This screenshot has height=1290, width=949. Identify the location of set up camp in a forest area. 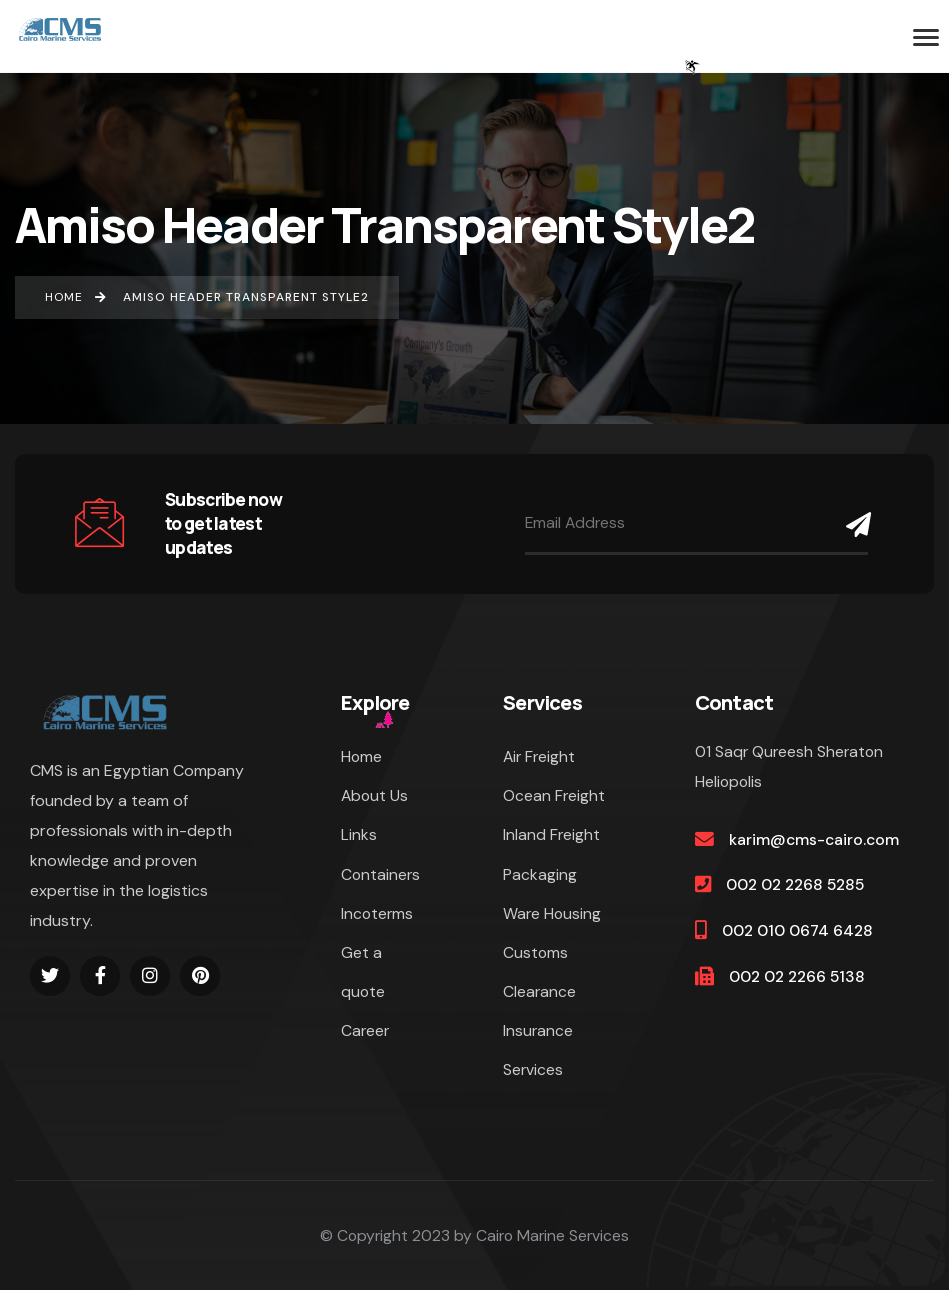
(384, 719).